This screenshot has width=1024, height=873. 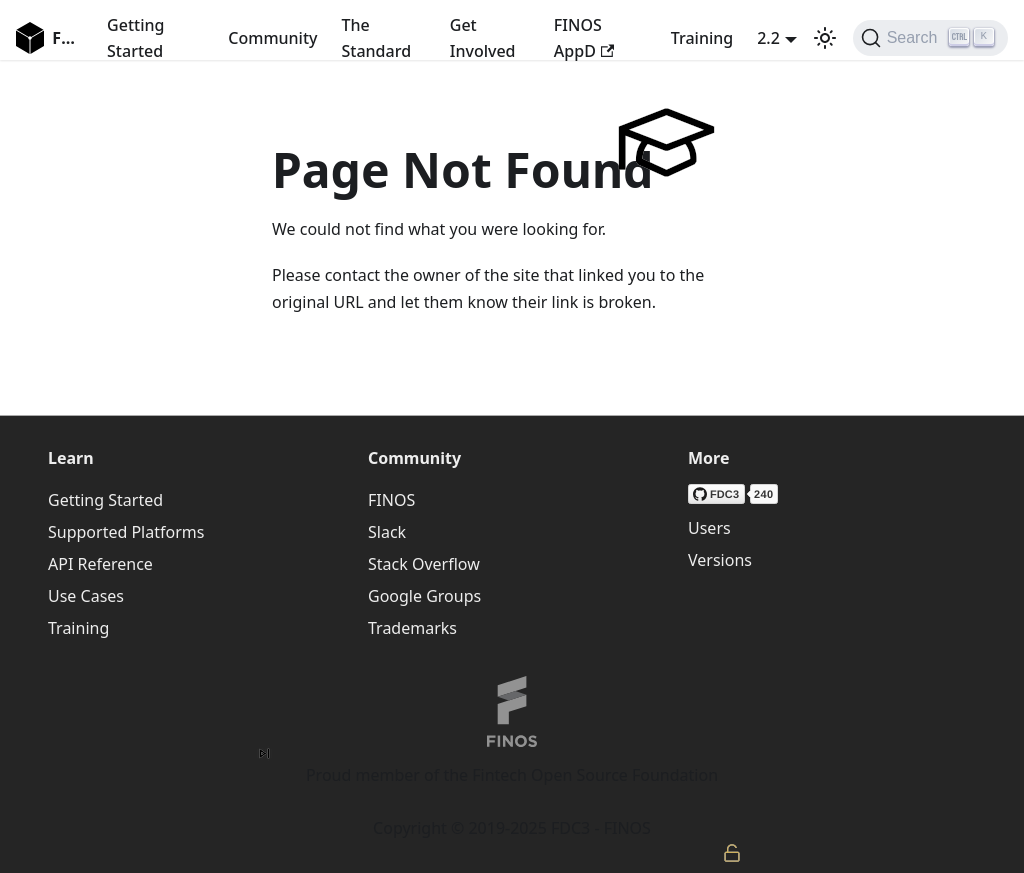 What do you see at coordinates (732, 853) in the screenshot?
I see `unlock a file or resource` at bounding box center [732, 853].